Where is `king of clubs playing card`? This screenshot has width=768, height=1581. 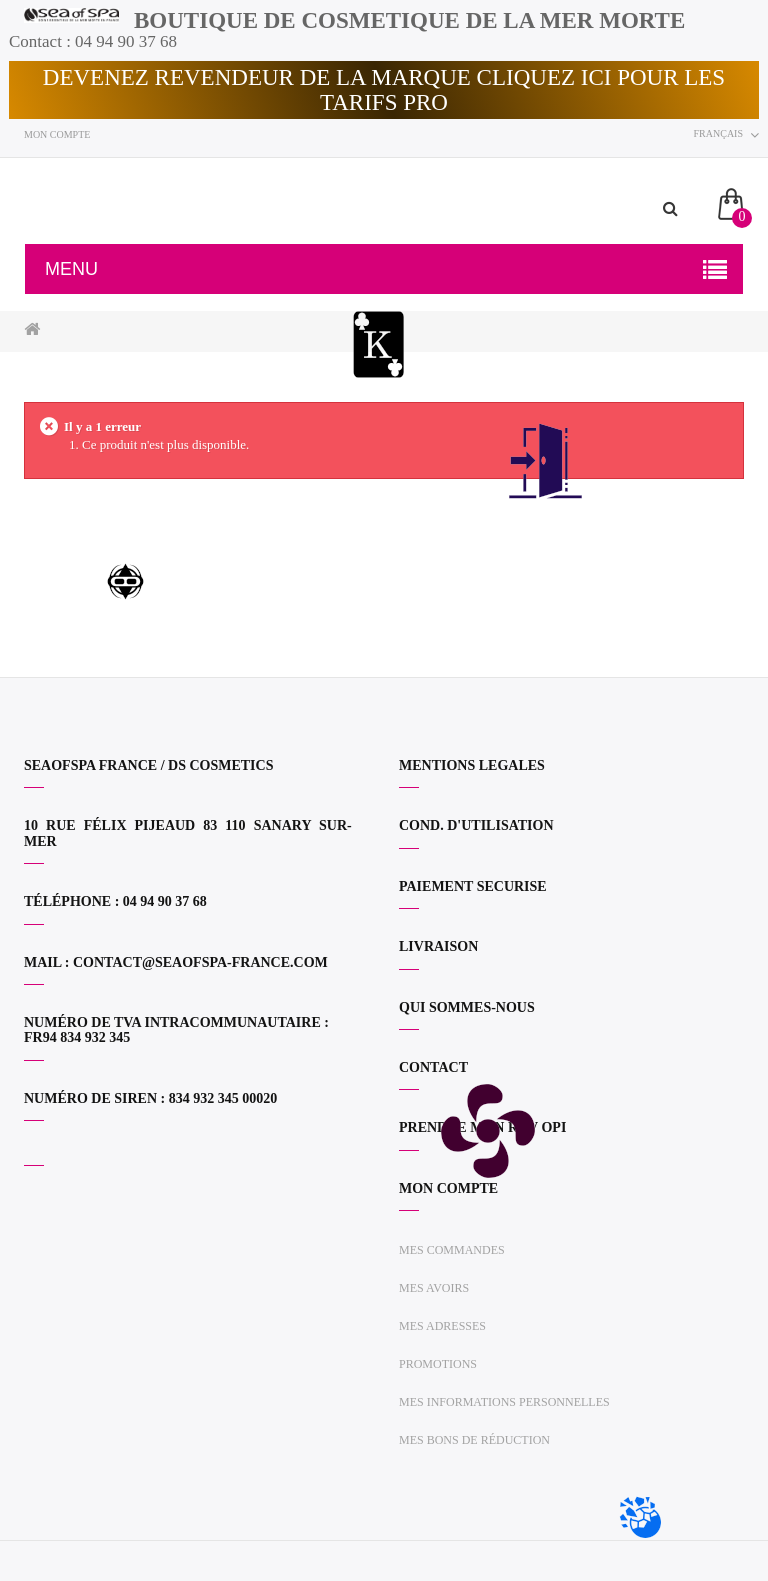
king of clubs playing card is located at coordinates (378, 344).